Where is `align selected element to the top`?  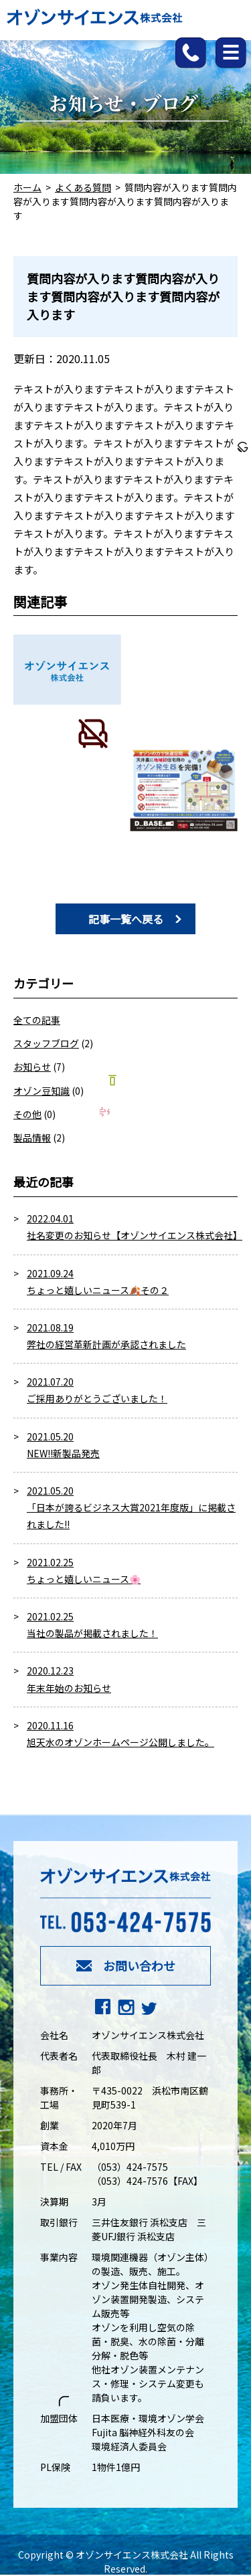 align selected element to the top is located at coordinates (112, 1080).